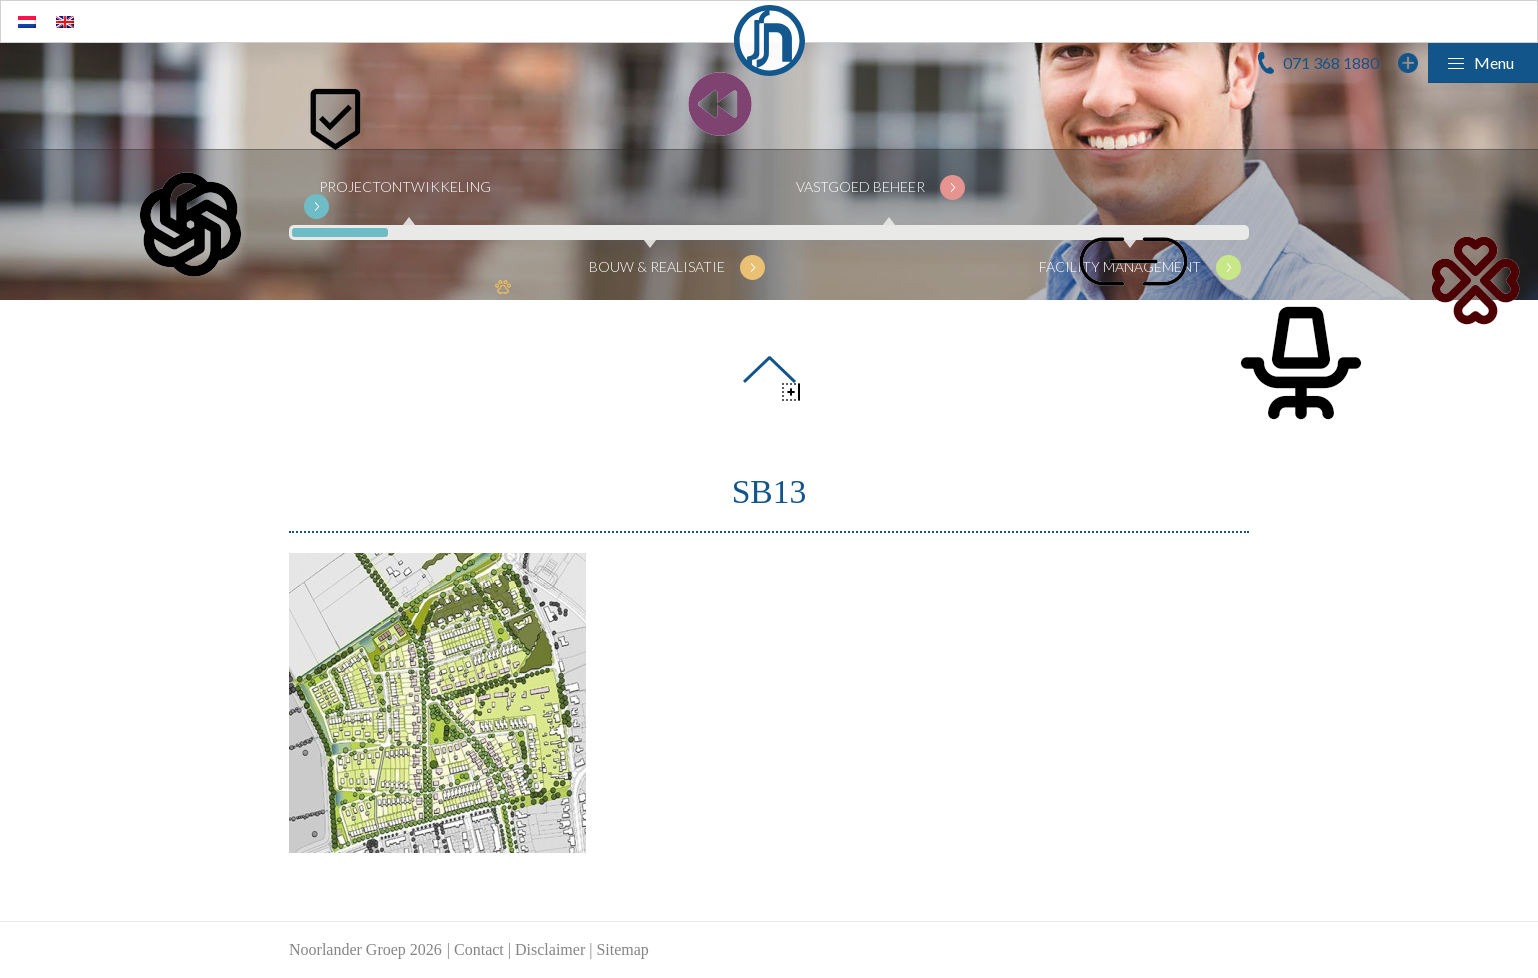 Image resolution: width=1538 pixels, height=978 pixels. I want to click on add a right border to selected element, so click(791, 392).